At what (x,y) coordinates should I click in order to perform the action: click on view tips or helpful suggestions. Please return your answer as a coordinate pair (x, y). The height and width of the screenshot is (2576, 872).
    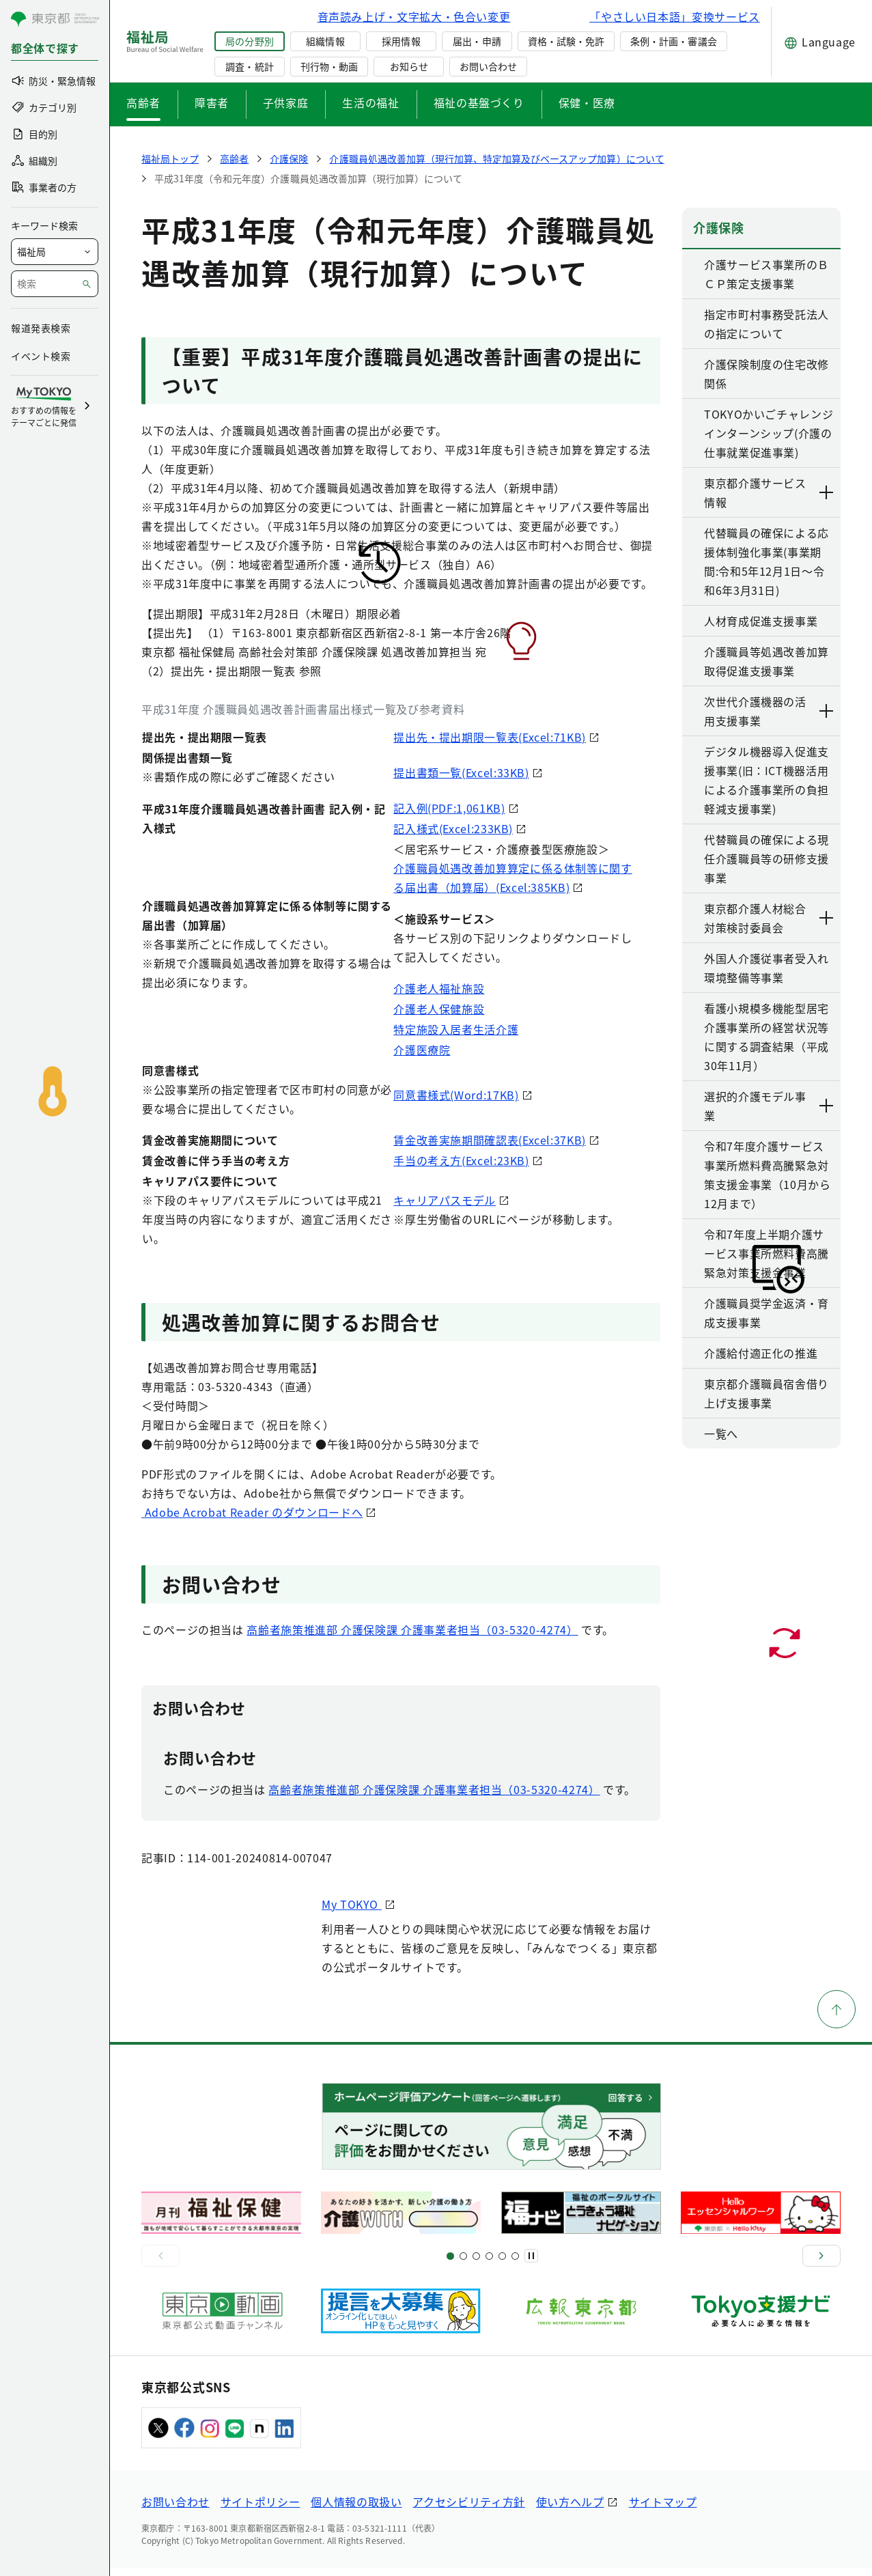
    Looking at the image, I should click on (521, 641).